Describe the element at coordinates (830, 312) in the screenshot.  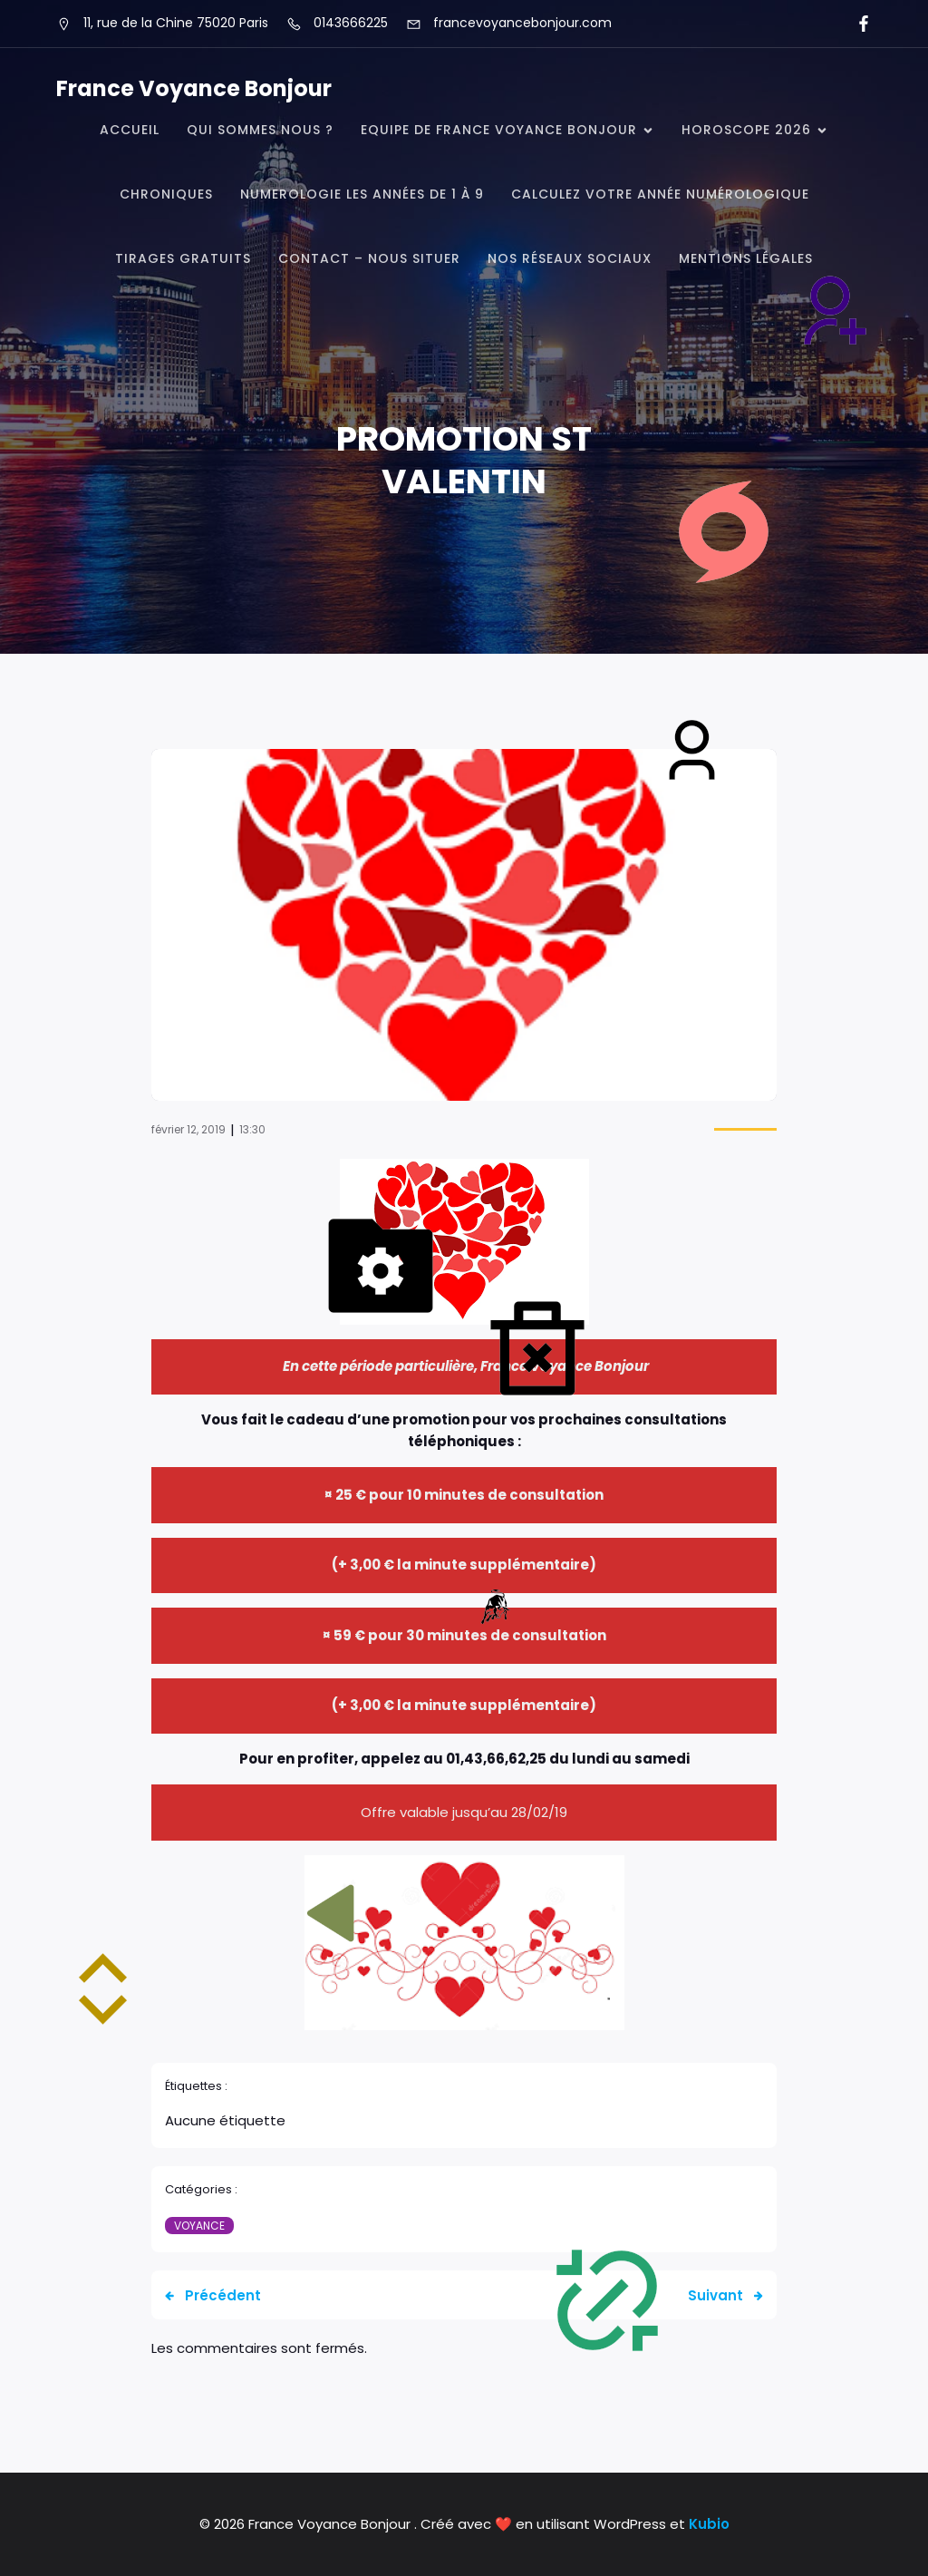
I see `add a new user or contact` at that location.